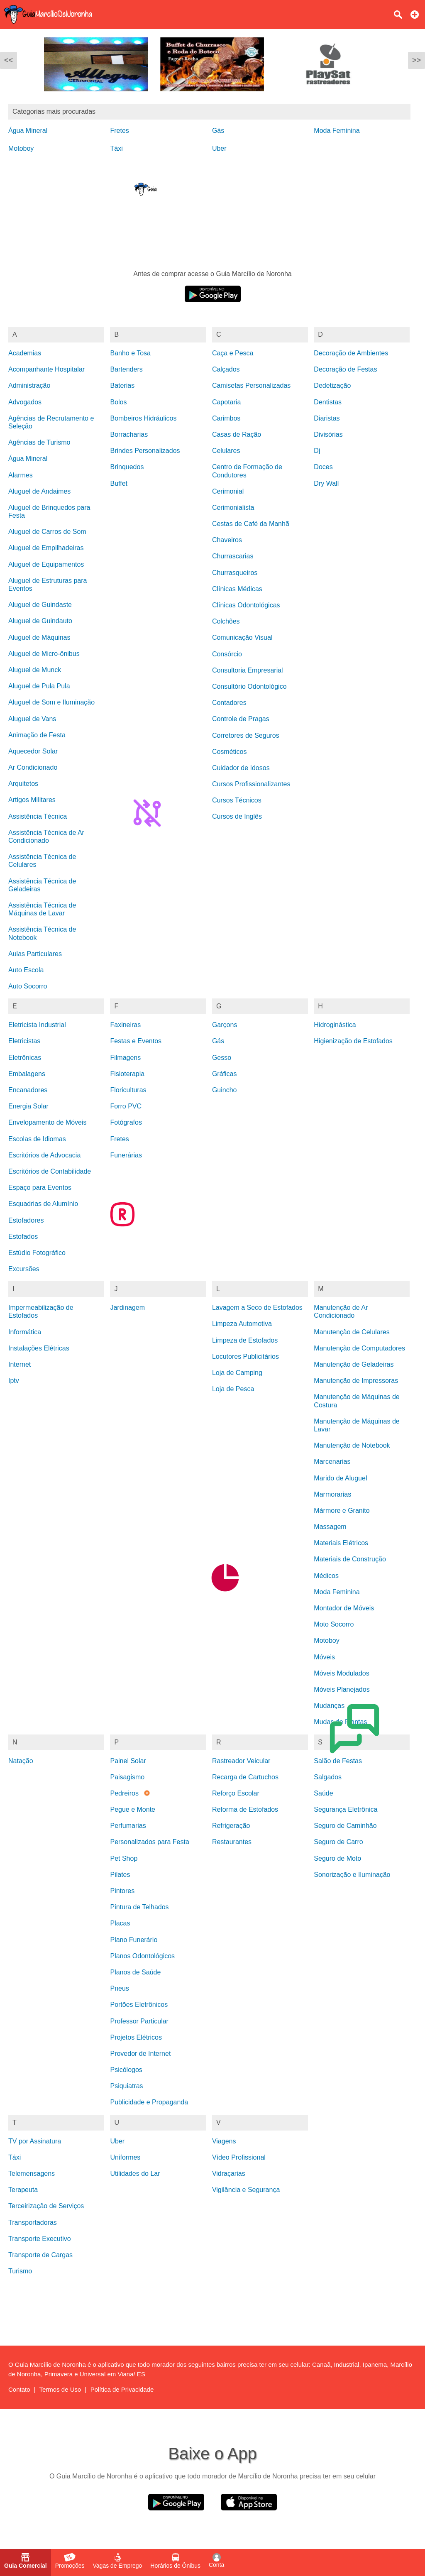 Image resolution: width=425 pixels, height=2576 pixels. Describe the element at coordinates (354, 1729) in the screenshot. I see `open messages or conversations` at that location.